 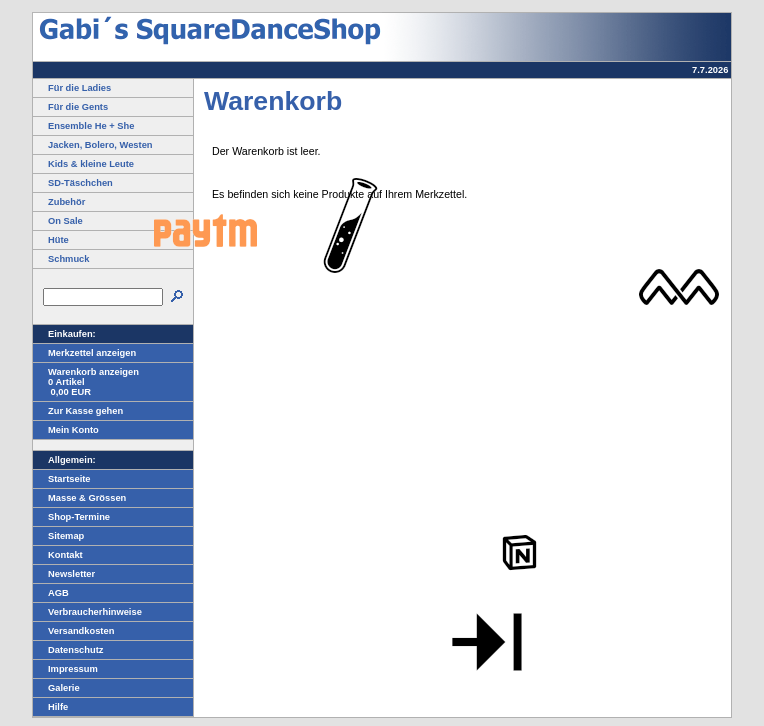 What do you see at coordinates (679, 287) in the screenshot?
I see `momenteo app logo` at bounding box center [679, 287].